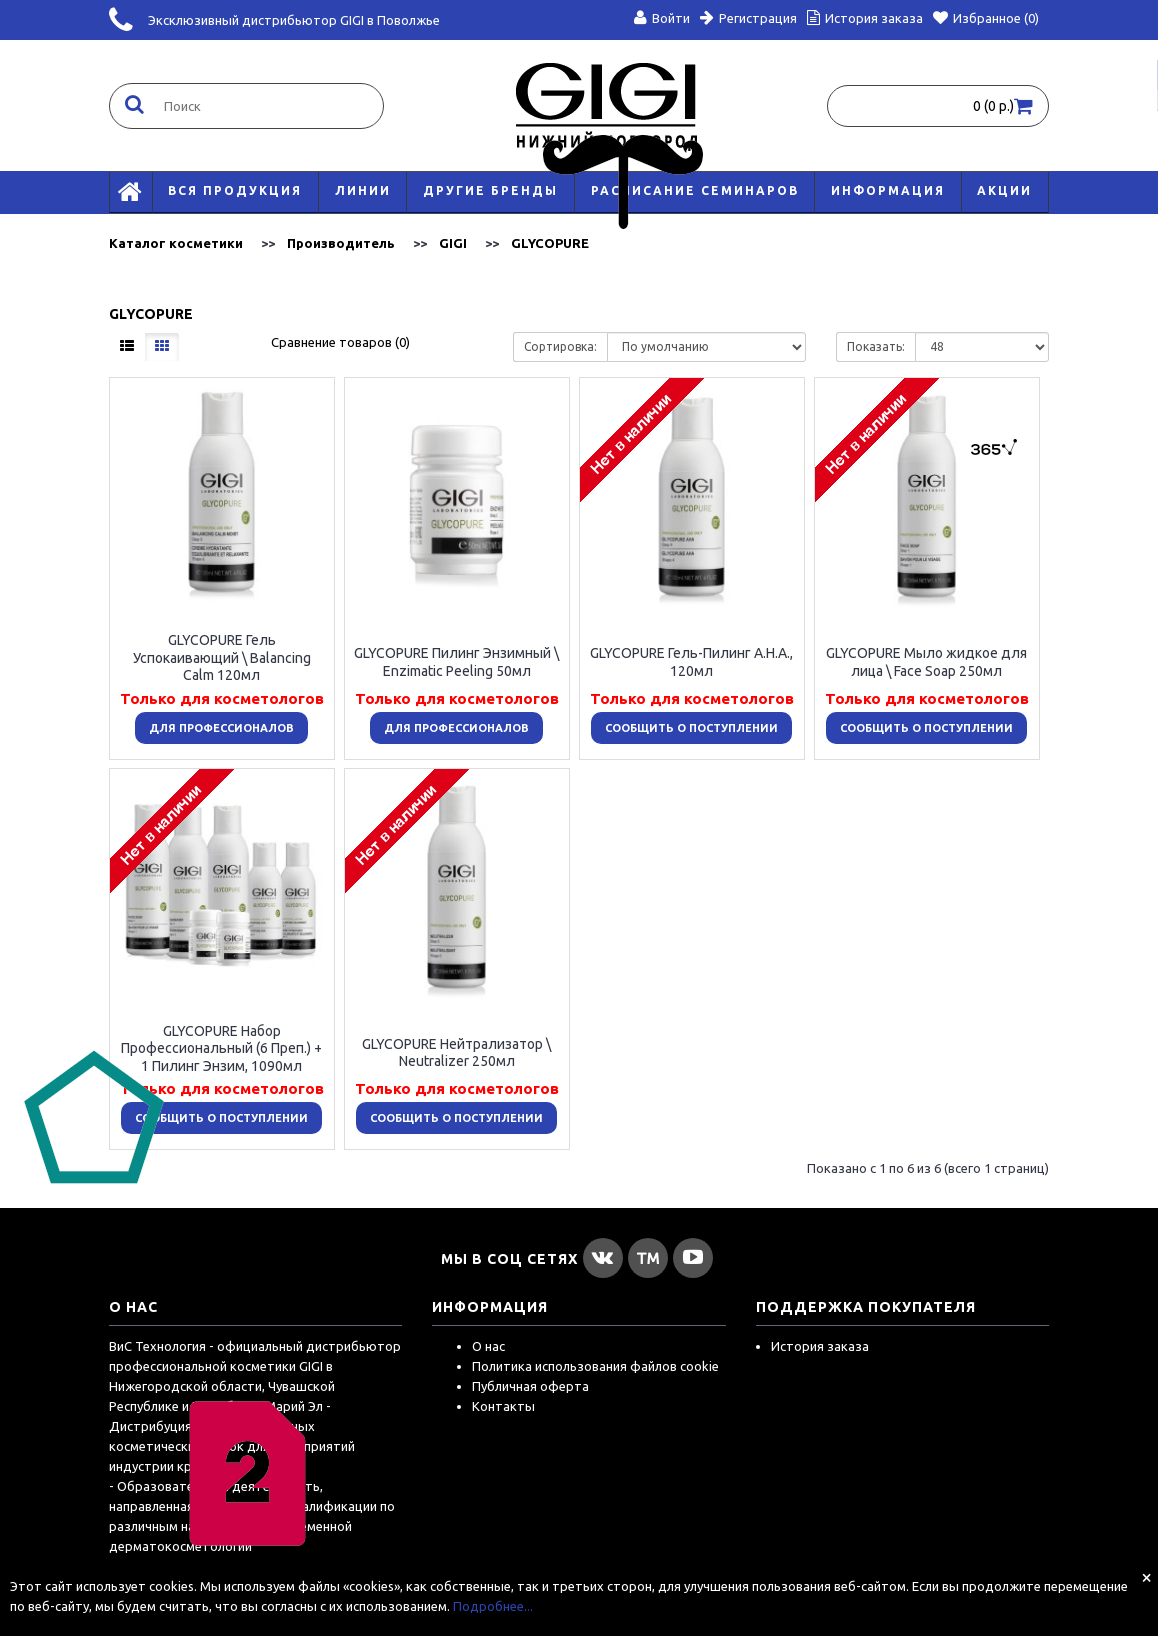 The width and height of the screenshot is (1158, 1636). Describe the element at coordinates (994, 447) in the screenshot. I see `365 data science logo` at that location.